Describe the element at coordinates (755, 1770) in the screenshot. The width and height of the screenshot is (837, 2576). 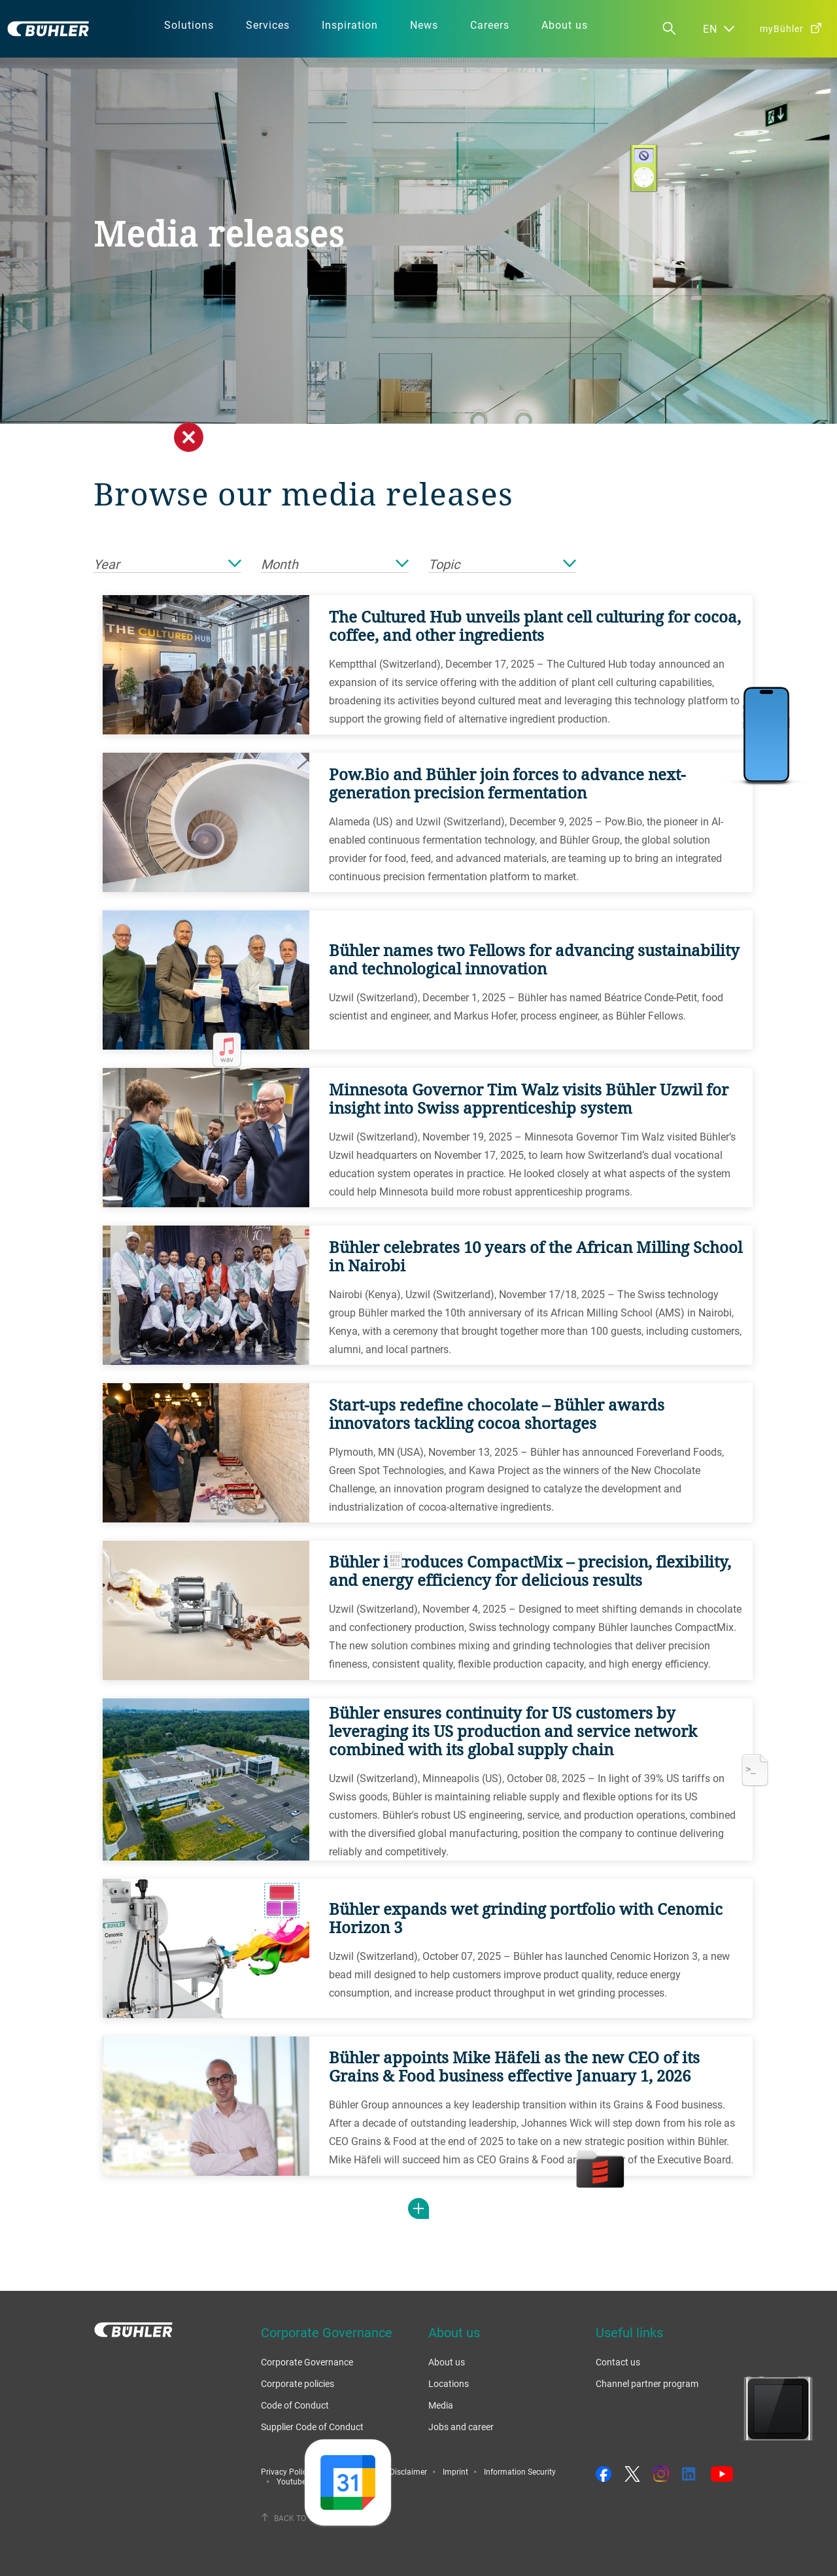
I see `a shell script or bash file` at that location.